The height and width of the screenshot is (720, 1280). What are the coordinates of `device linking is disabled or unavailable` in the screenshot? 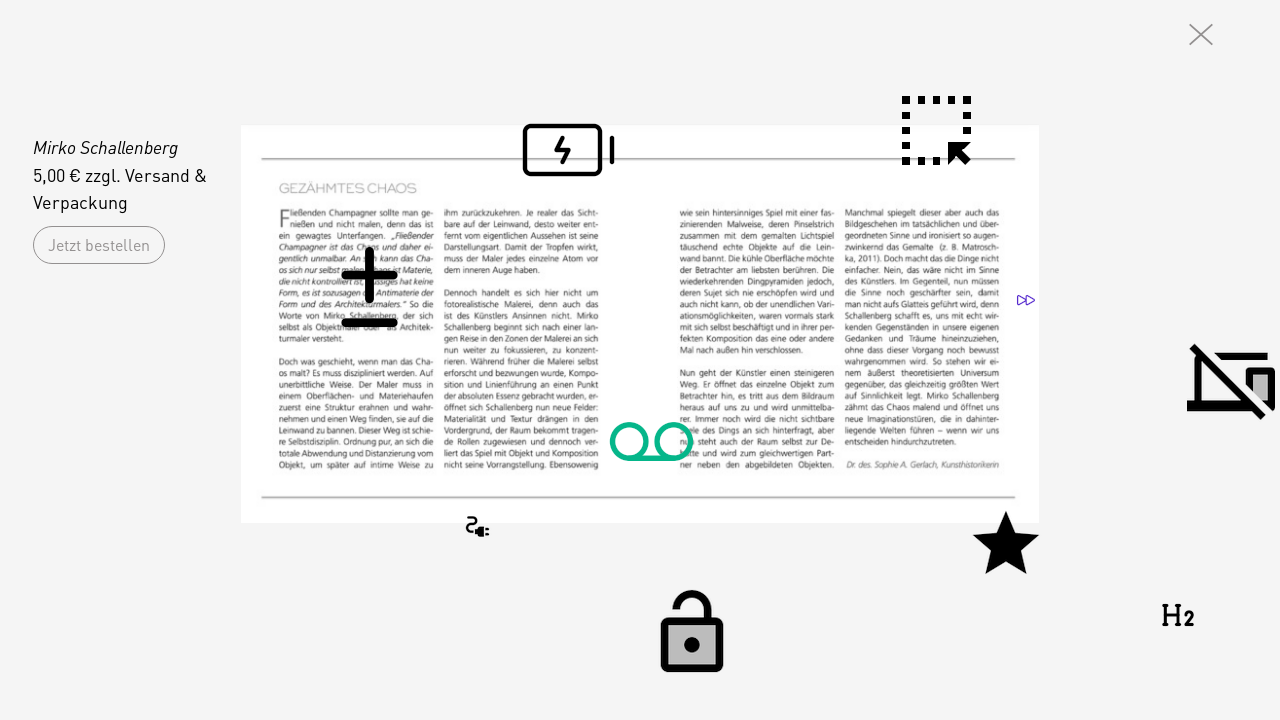 It's located at (1231, 382).